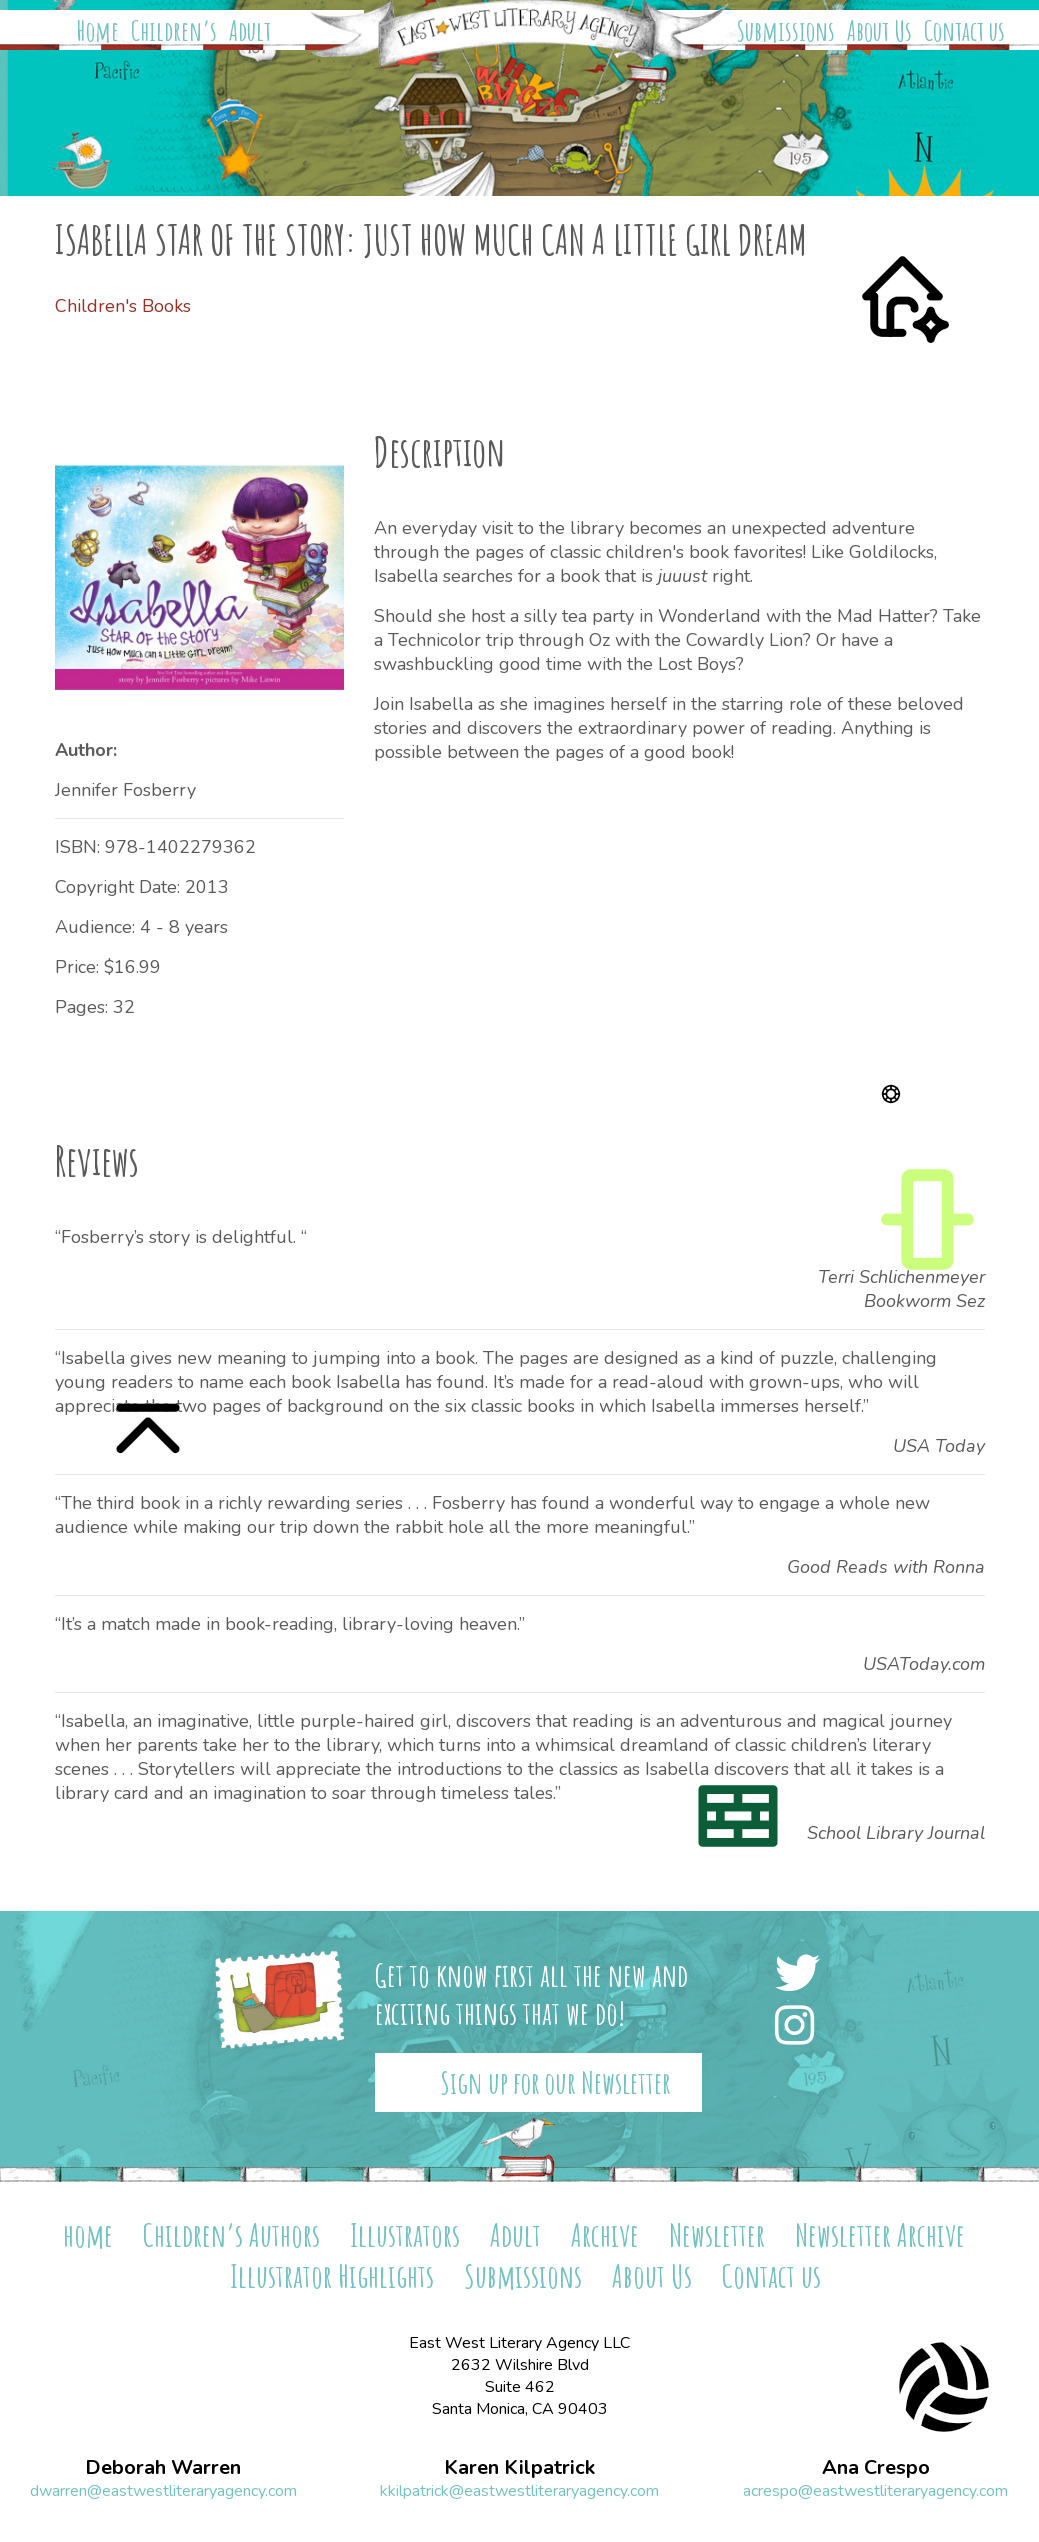  I want to click on volleyball sports category or activity, so click(944, 2387).